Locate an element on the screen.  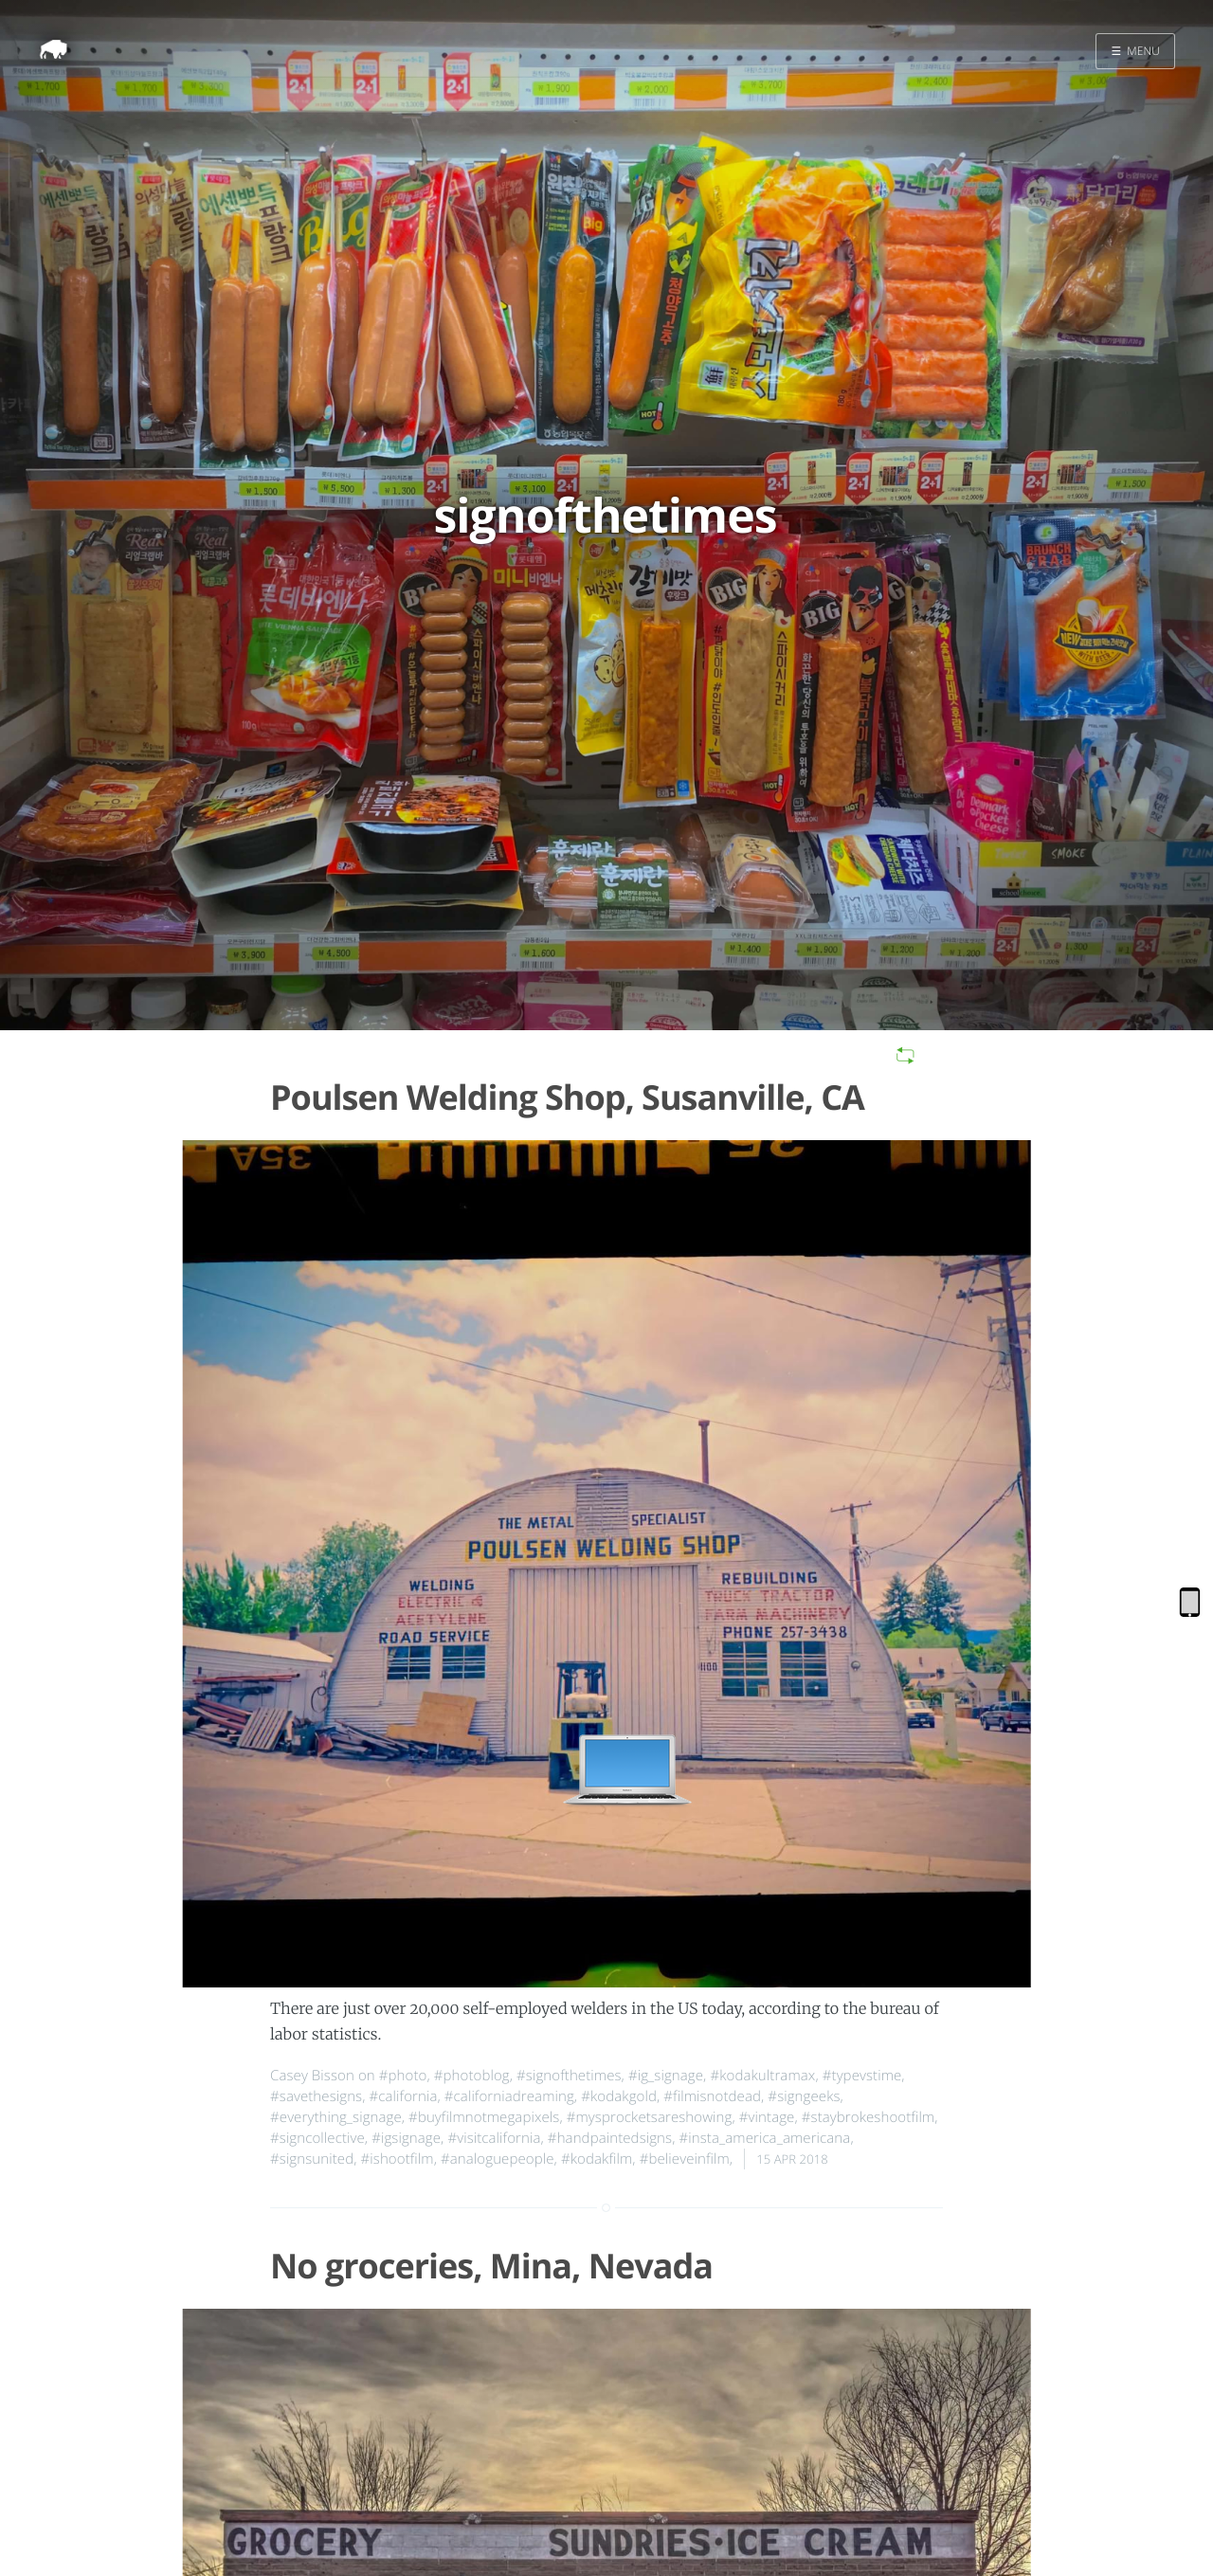
indicates this macbook air in system preferences is located at coordinates (627, 1760).